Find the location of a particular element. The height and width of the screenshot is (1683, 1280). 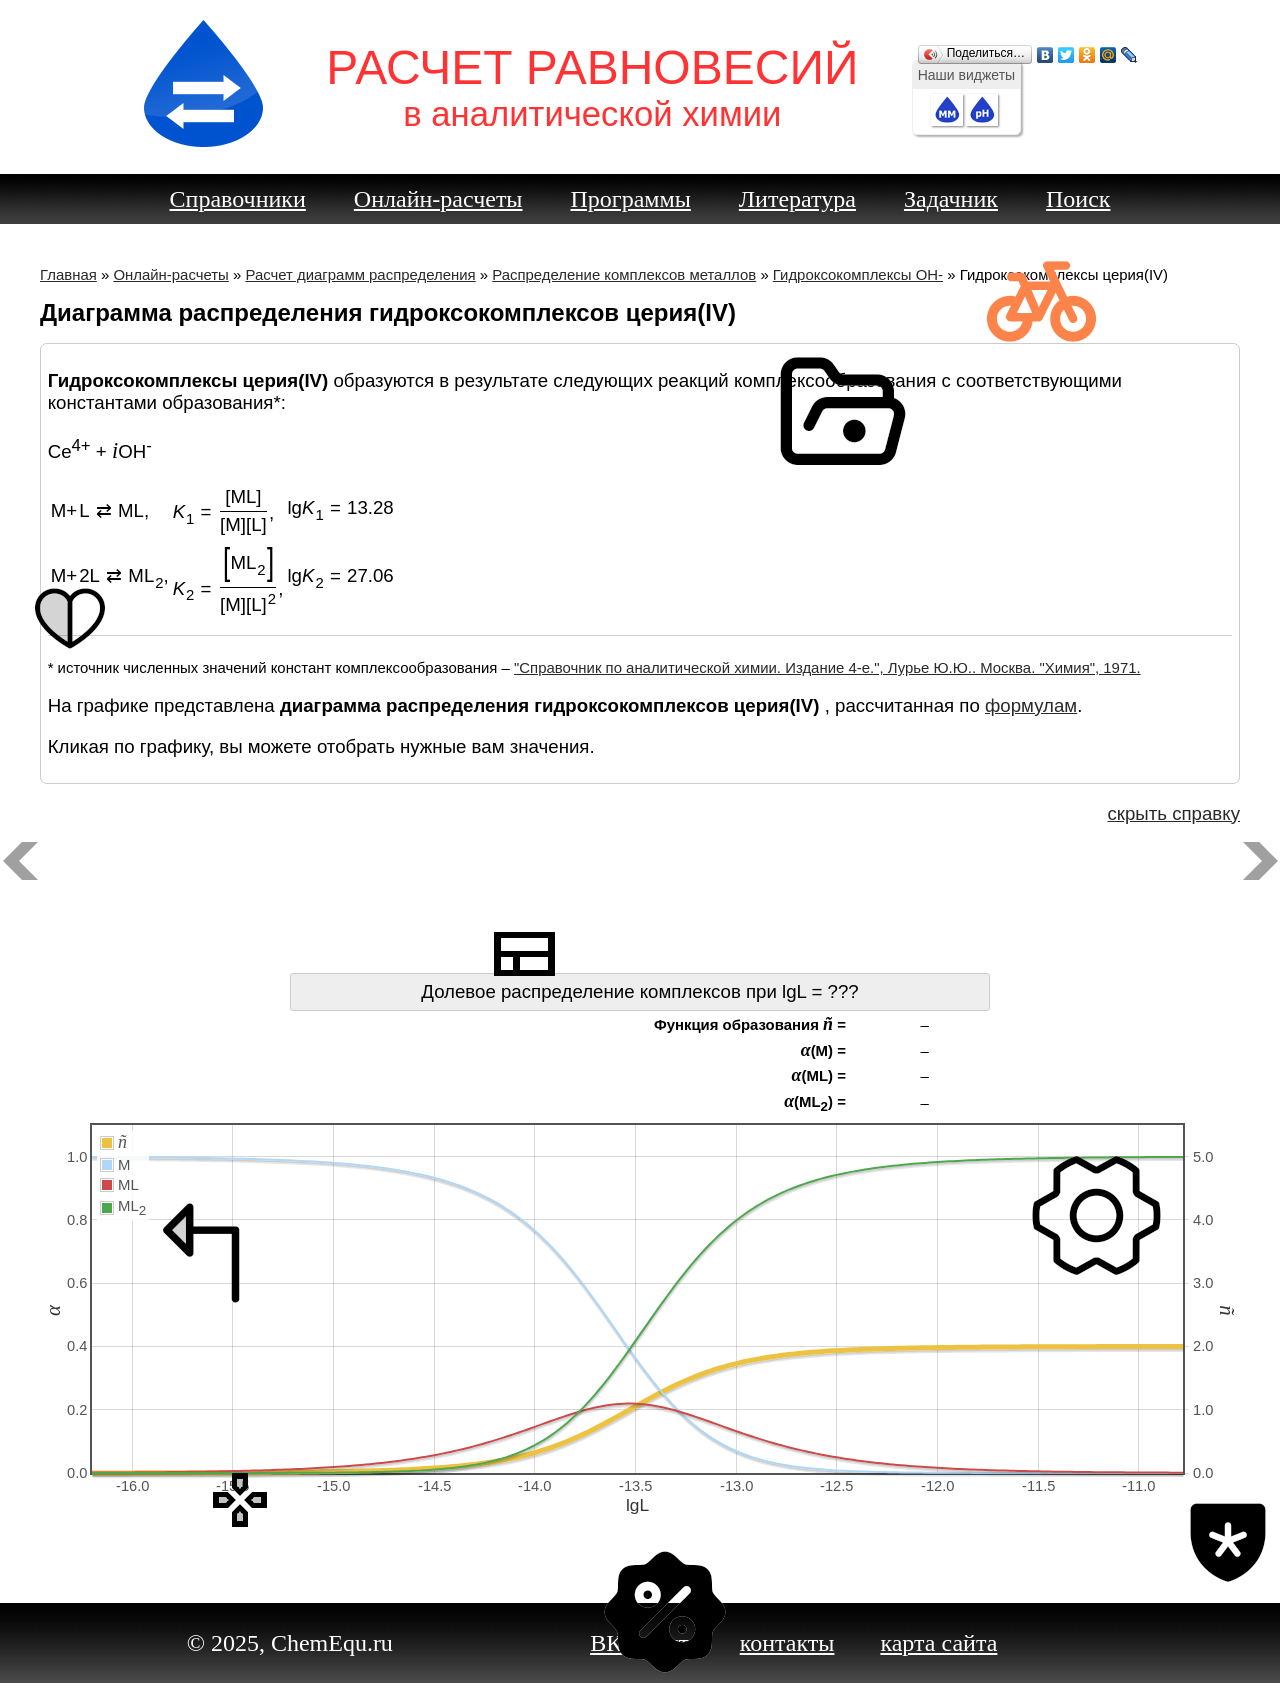

access settings or preferences is located at coordinates (1096, 1215).